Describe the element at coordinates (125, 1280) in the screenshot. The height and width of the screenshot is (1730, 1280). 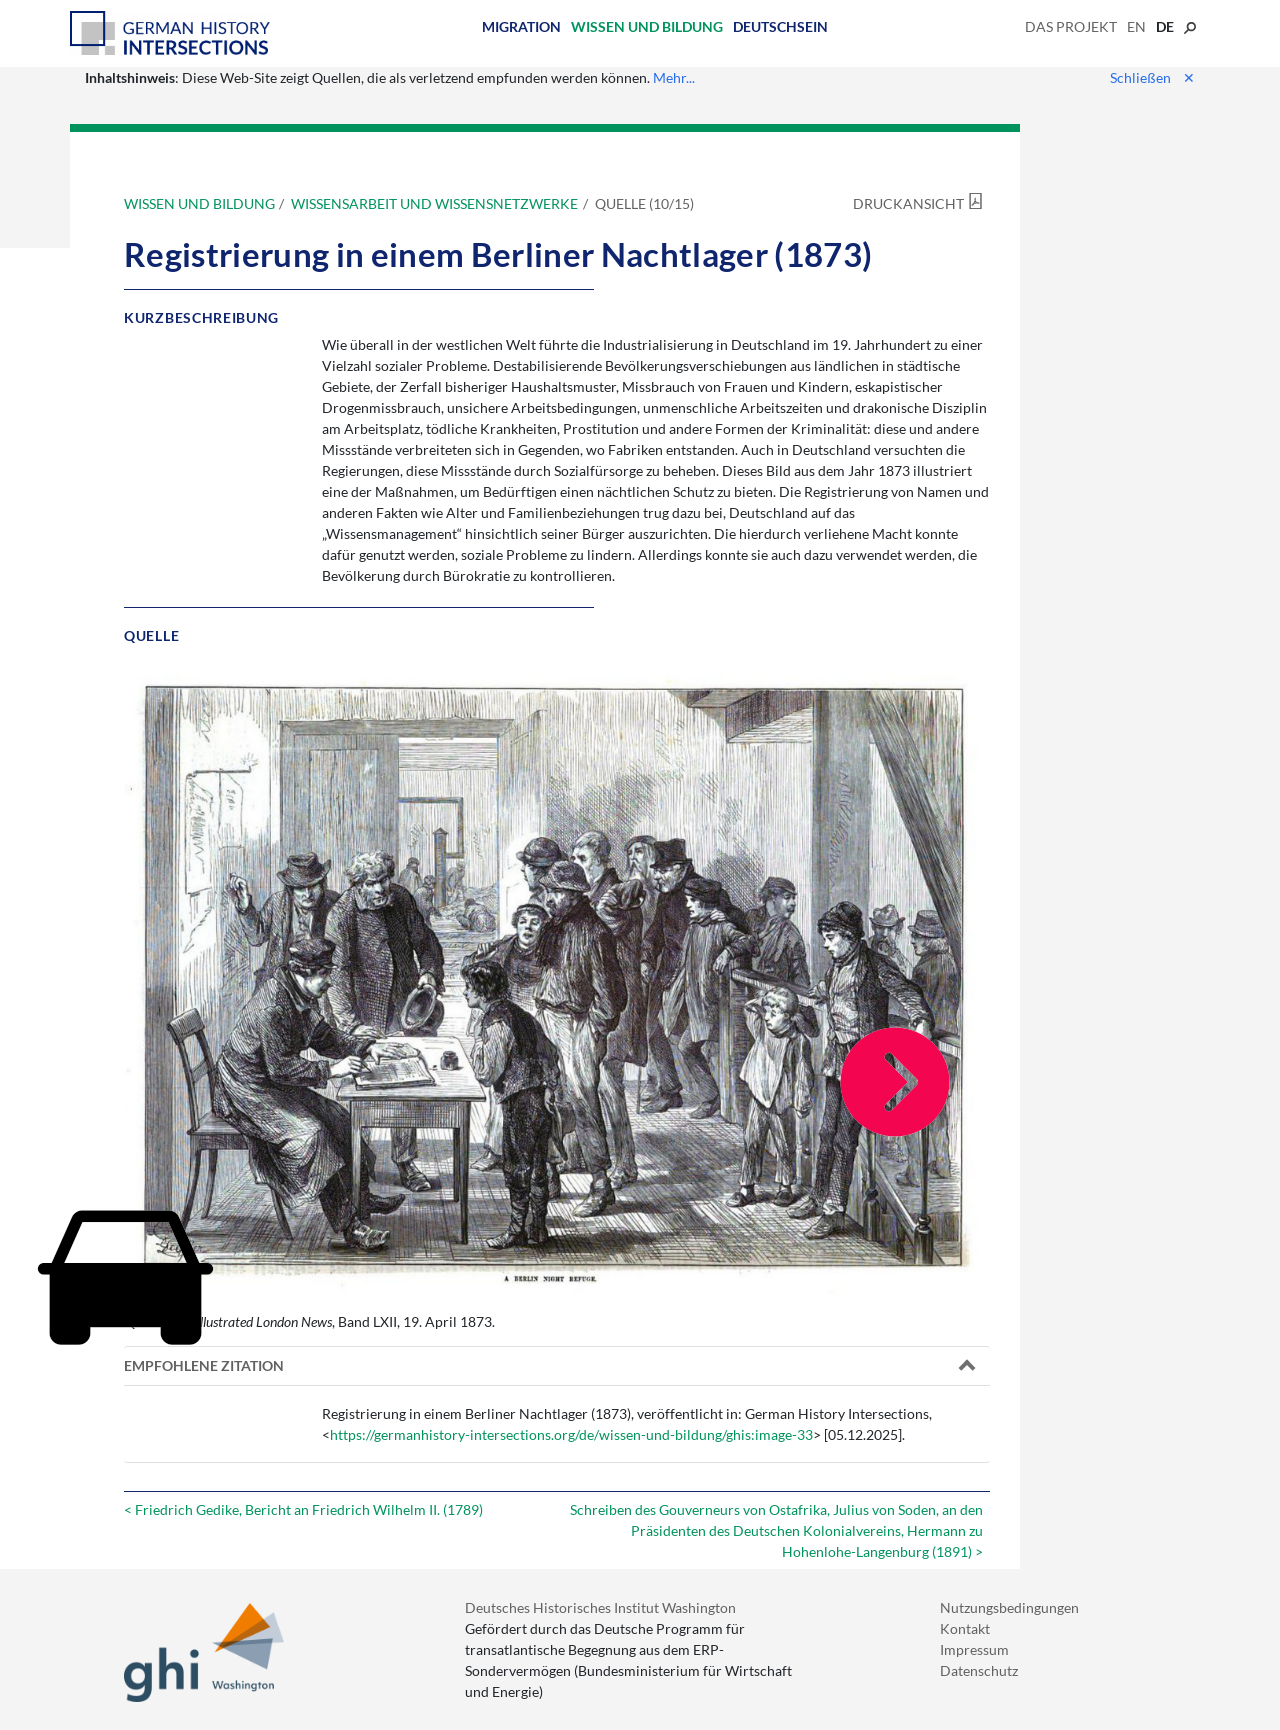
I see `access vehicle or car-related settings` at that location.